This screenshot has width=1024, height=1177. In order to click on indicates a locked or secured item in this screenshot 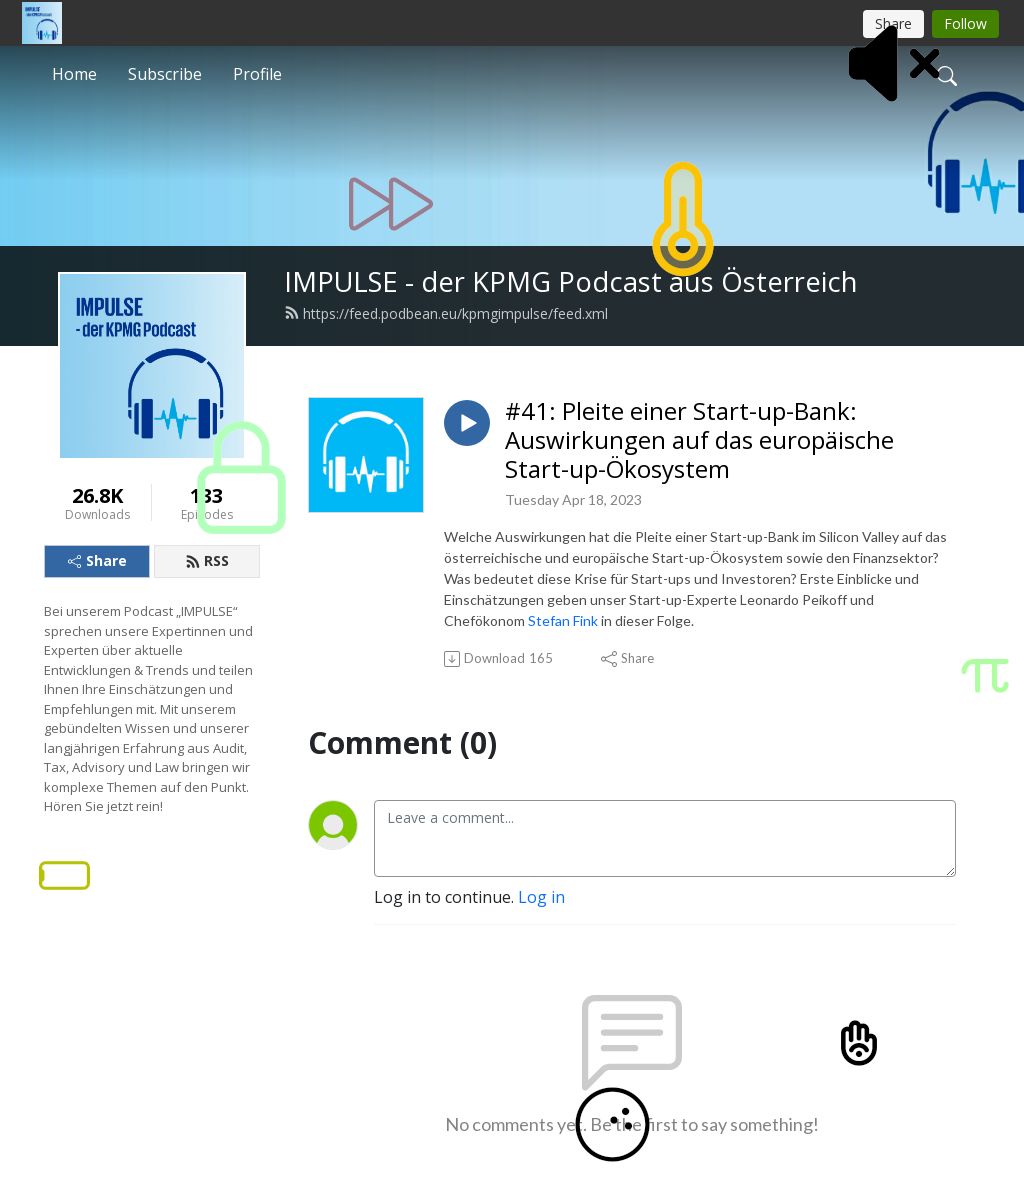, I will do `click(241, 477)`.